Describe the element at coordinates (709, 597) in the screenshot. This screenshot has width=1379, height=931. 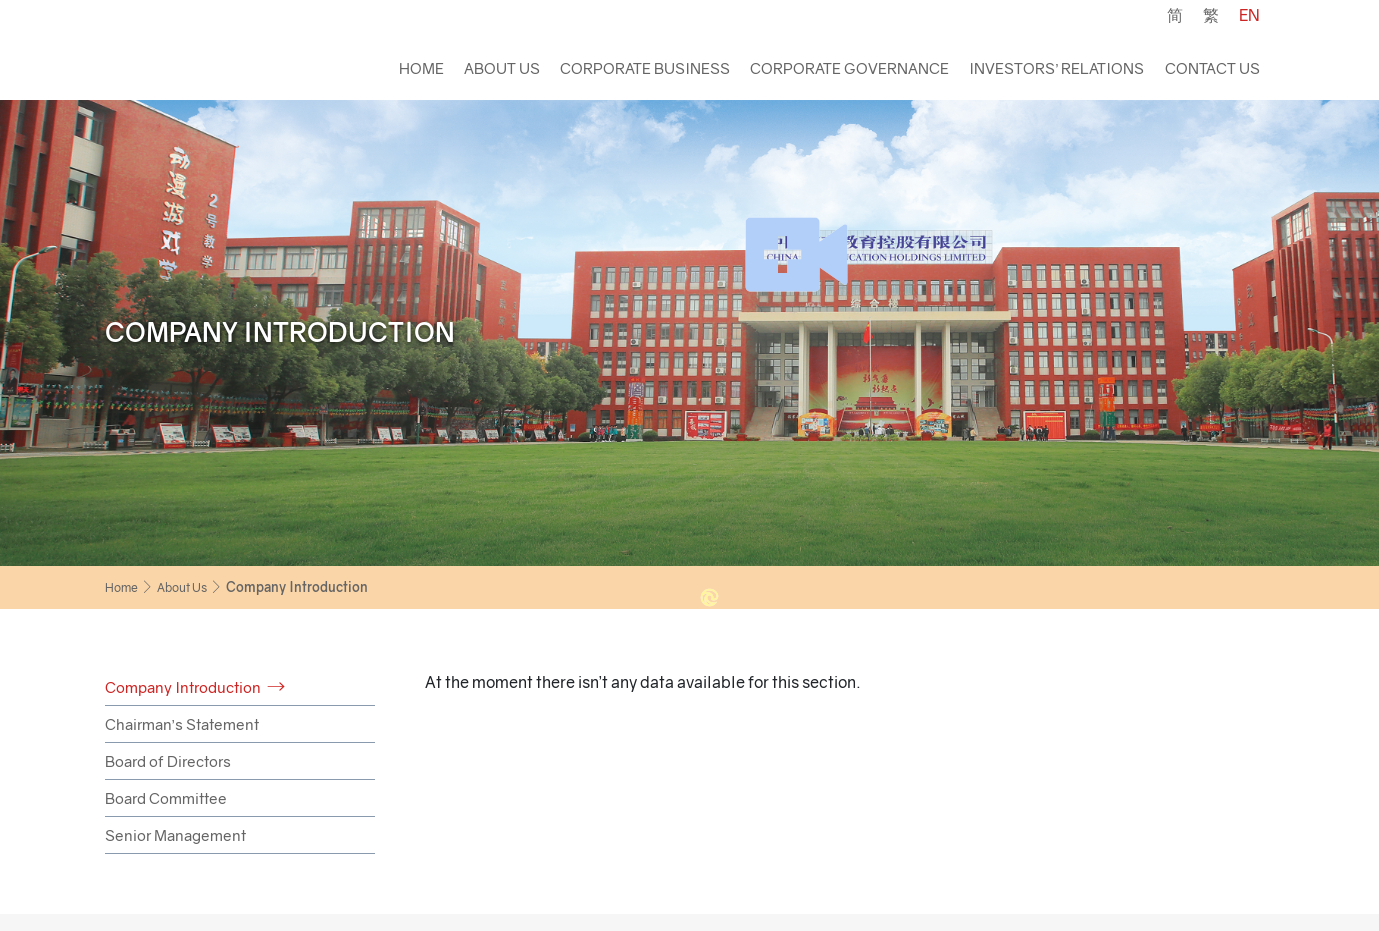
I see `open Microsoft Edge browser` at that location.